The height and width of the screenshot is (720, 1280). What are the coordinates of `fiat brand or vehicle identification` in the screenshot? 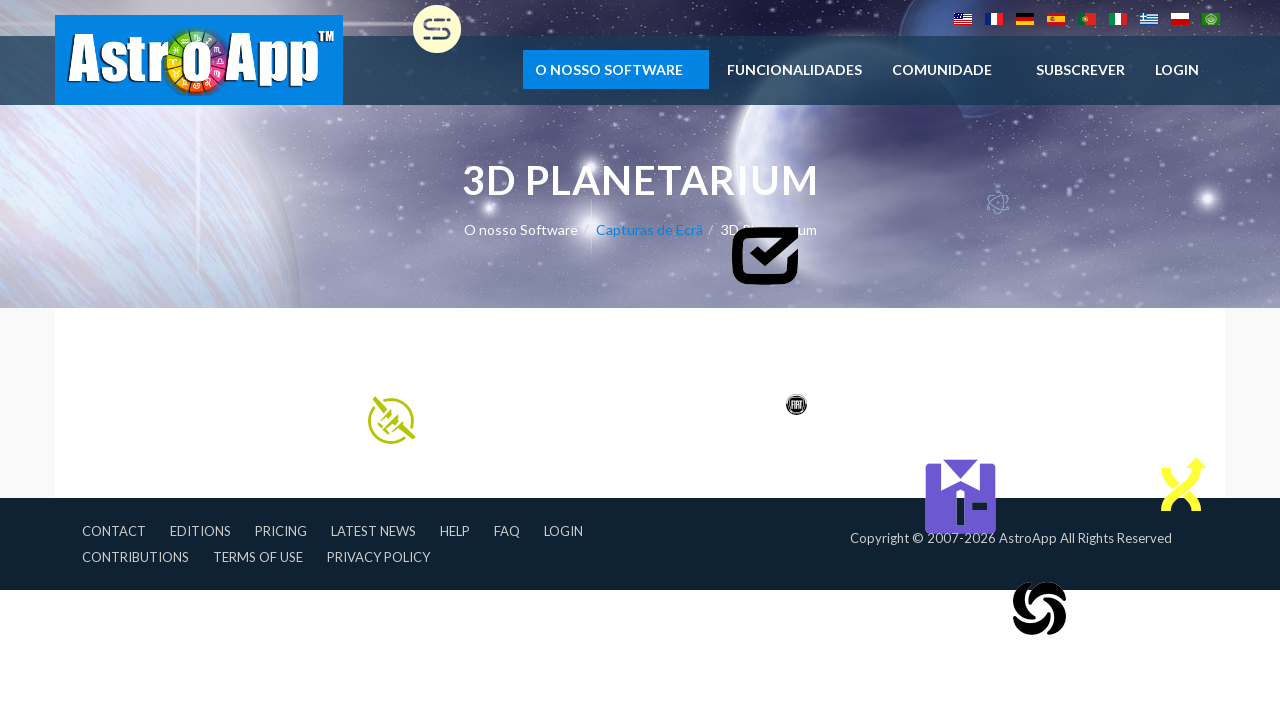 It's located at (796, 404).